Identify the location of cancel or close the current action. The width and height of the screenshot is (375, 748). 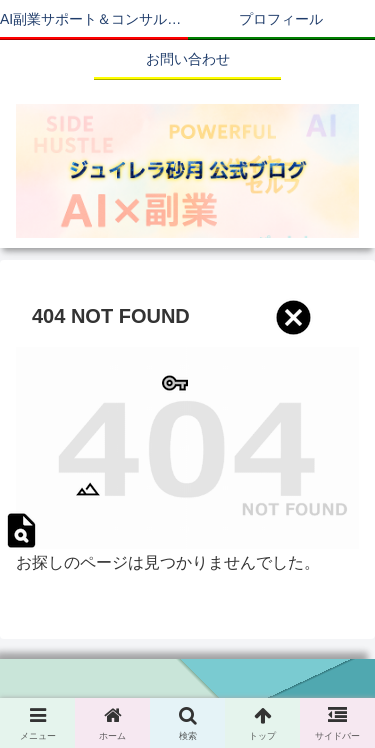
(293, 317).